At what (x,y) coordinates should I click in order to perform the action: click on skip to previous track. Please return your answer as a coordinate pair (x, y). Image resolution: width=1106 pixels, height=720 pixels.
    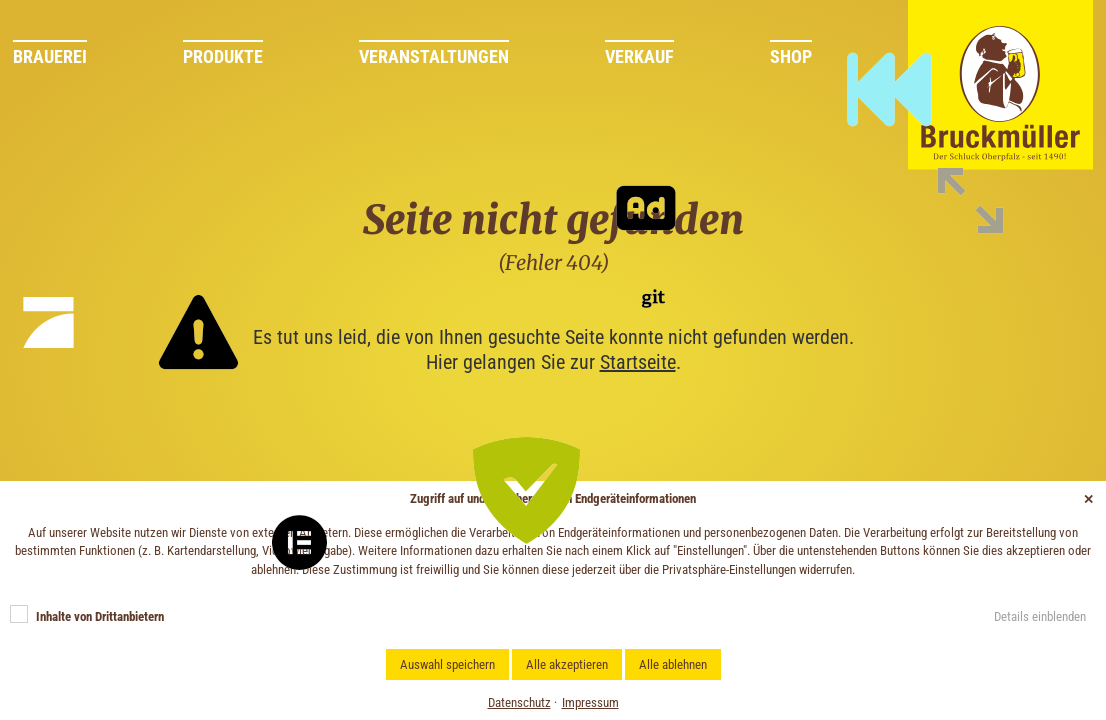
    Looking at the image, I should click on (889, 89).